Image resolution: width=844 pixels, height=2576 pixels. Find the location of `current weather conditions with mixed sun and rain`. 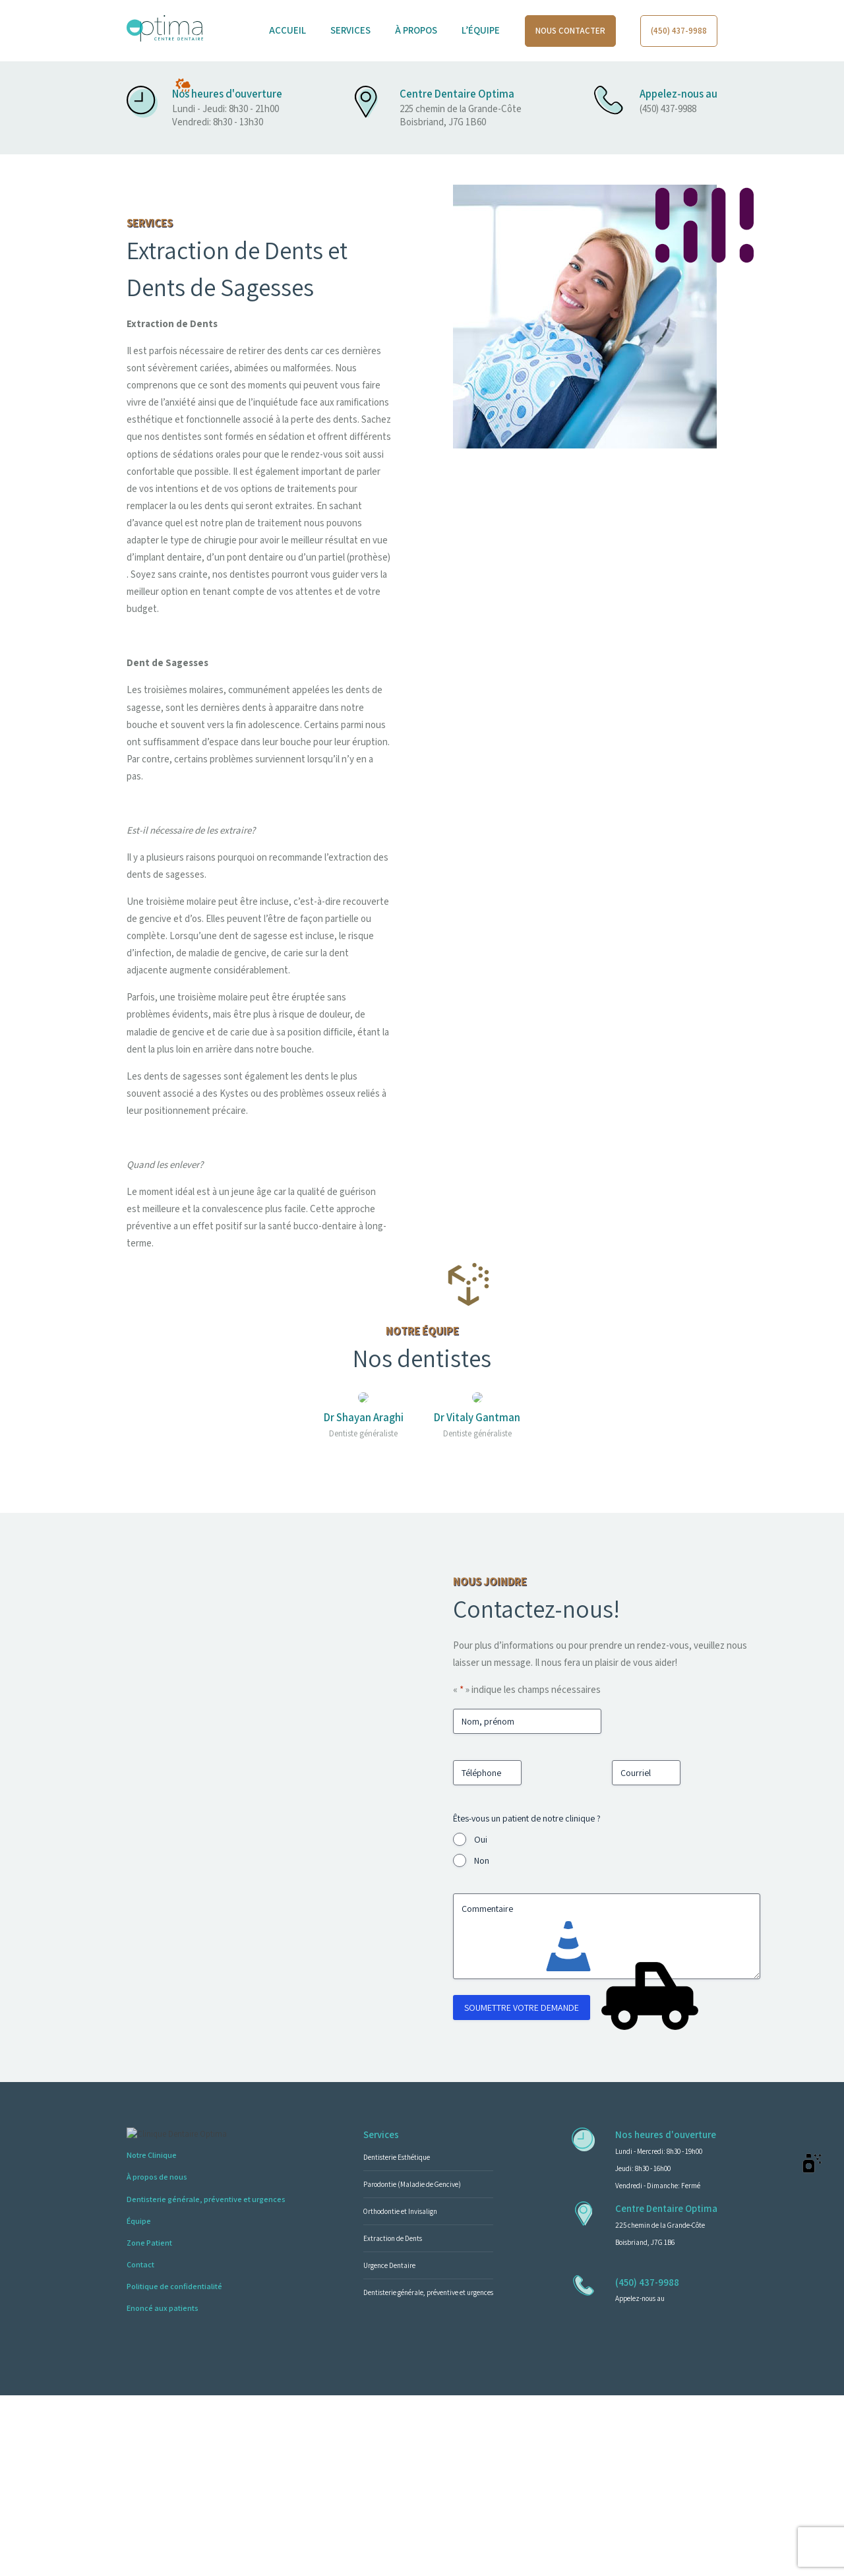

current weather conditions with mixed sun and rain is located at coordinates (183, 85).